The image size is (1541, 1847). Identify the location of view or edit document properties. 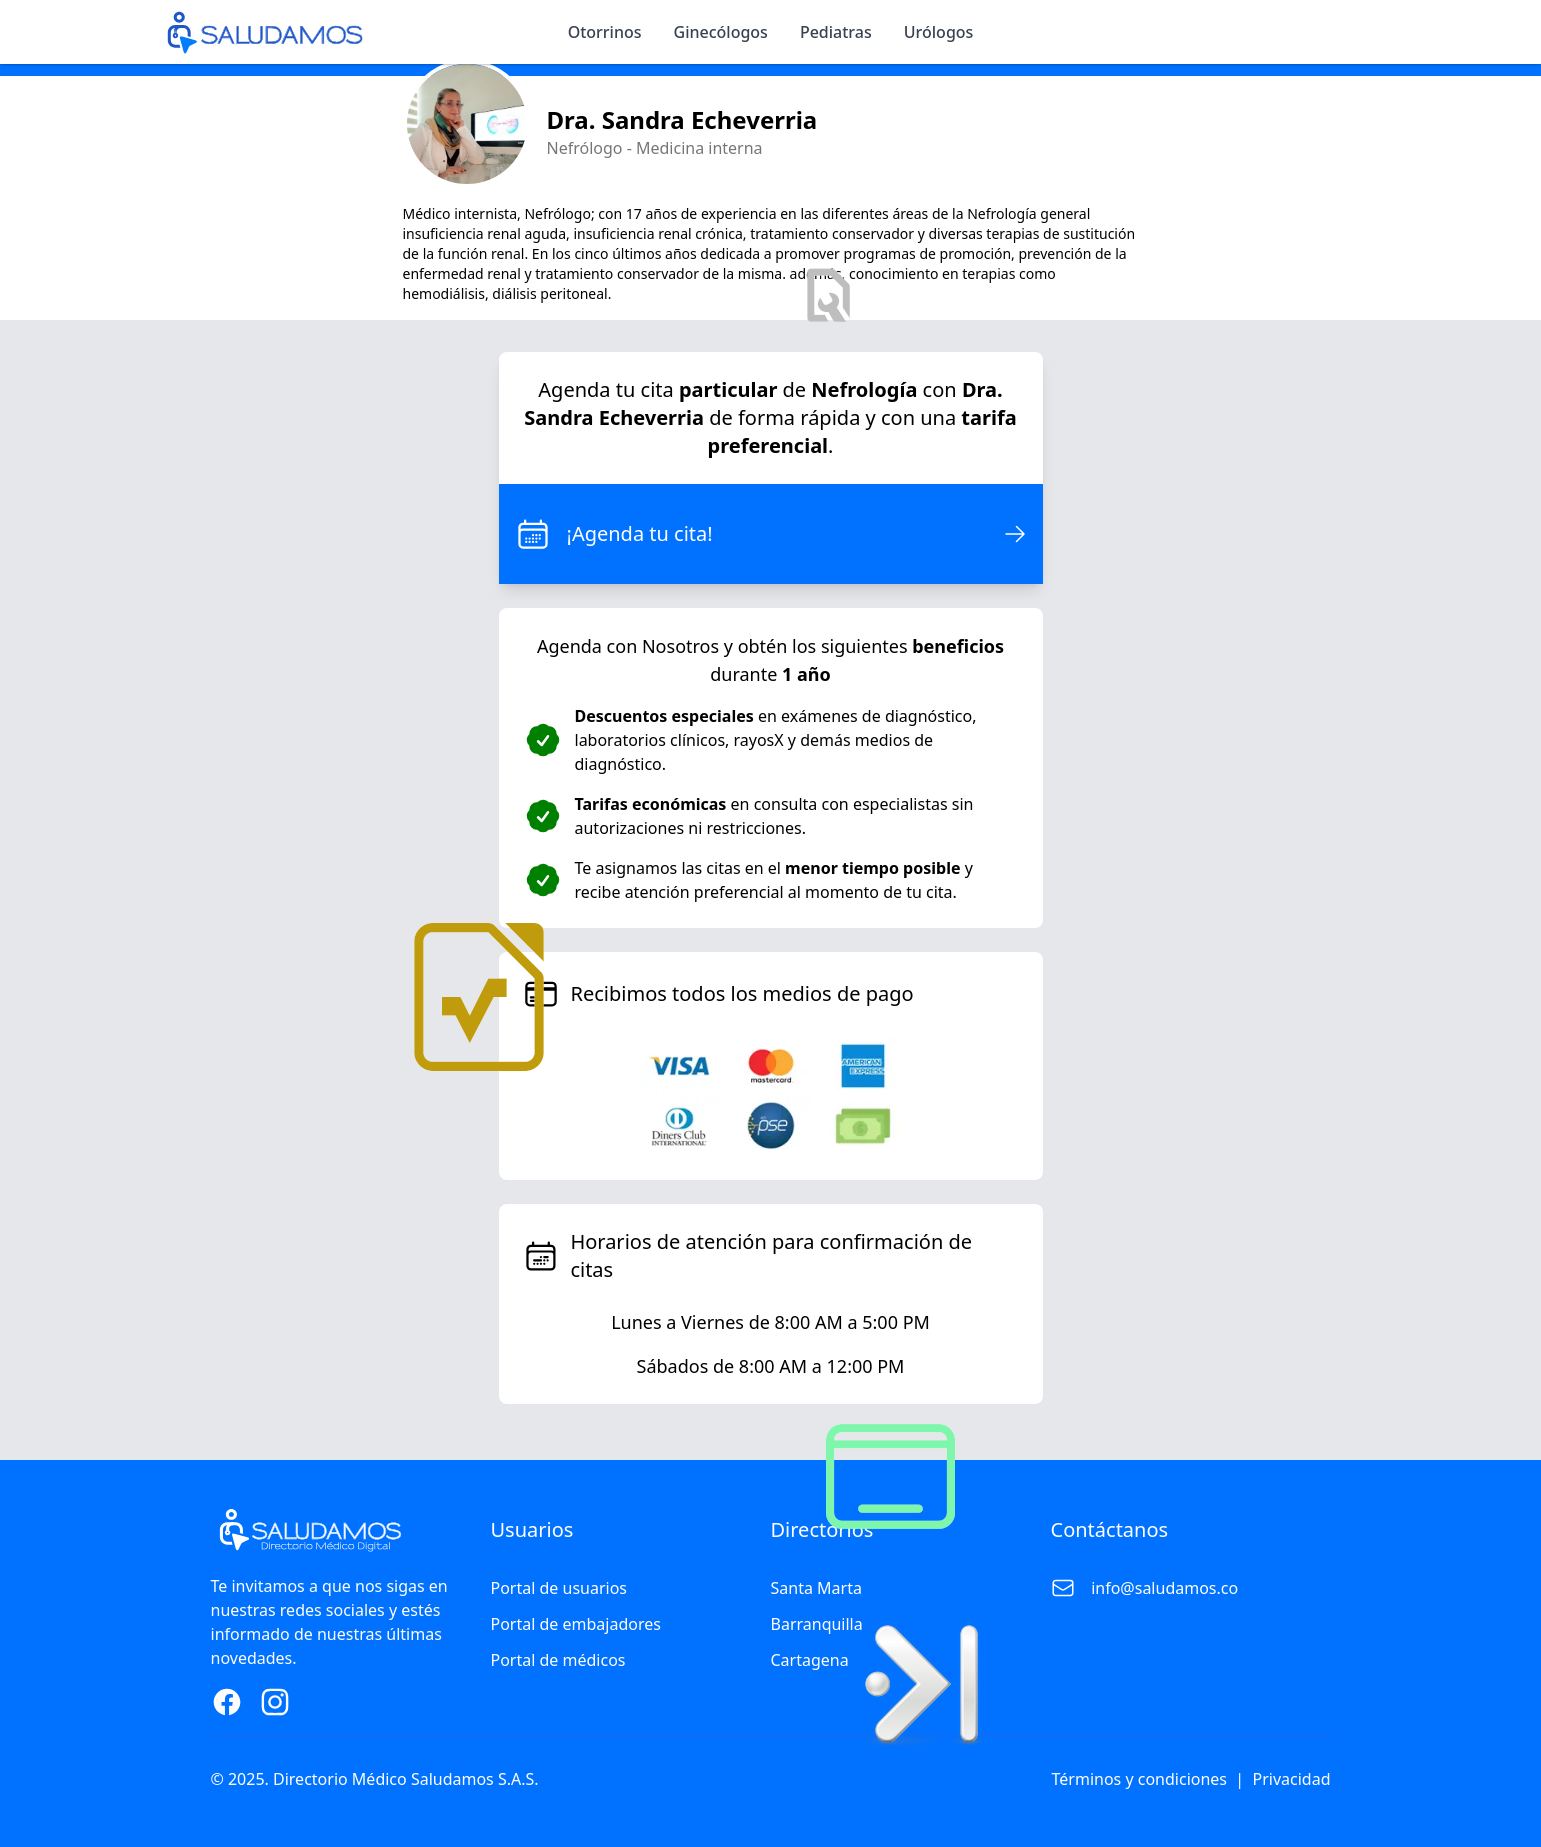
(828, 293).